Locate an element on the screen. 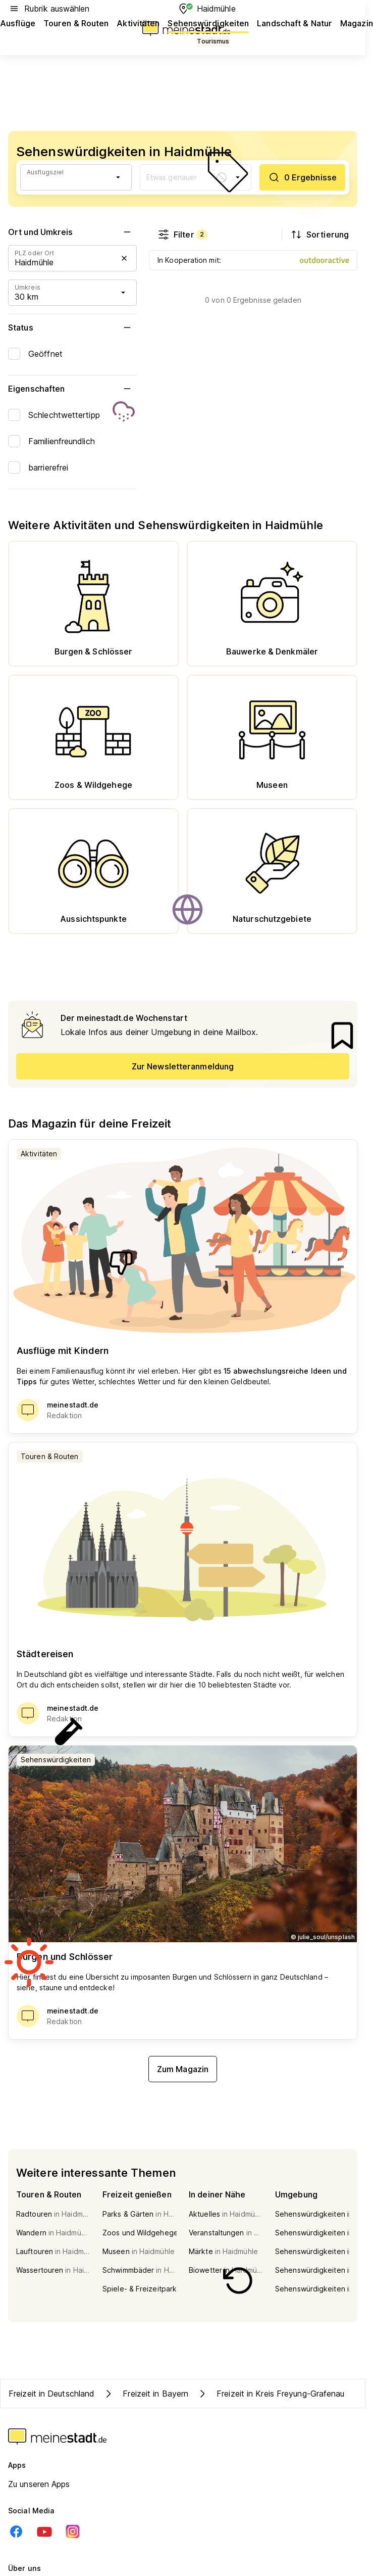  indicates snowy weather conditions is located at coordinates (124, 411).